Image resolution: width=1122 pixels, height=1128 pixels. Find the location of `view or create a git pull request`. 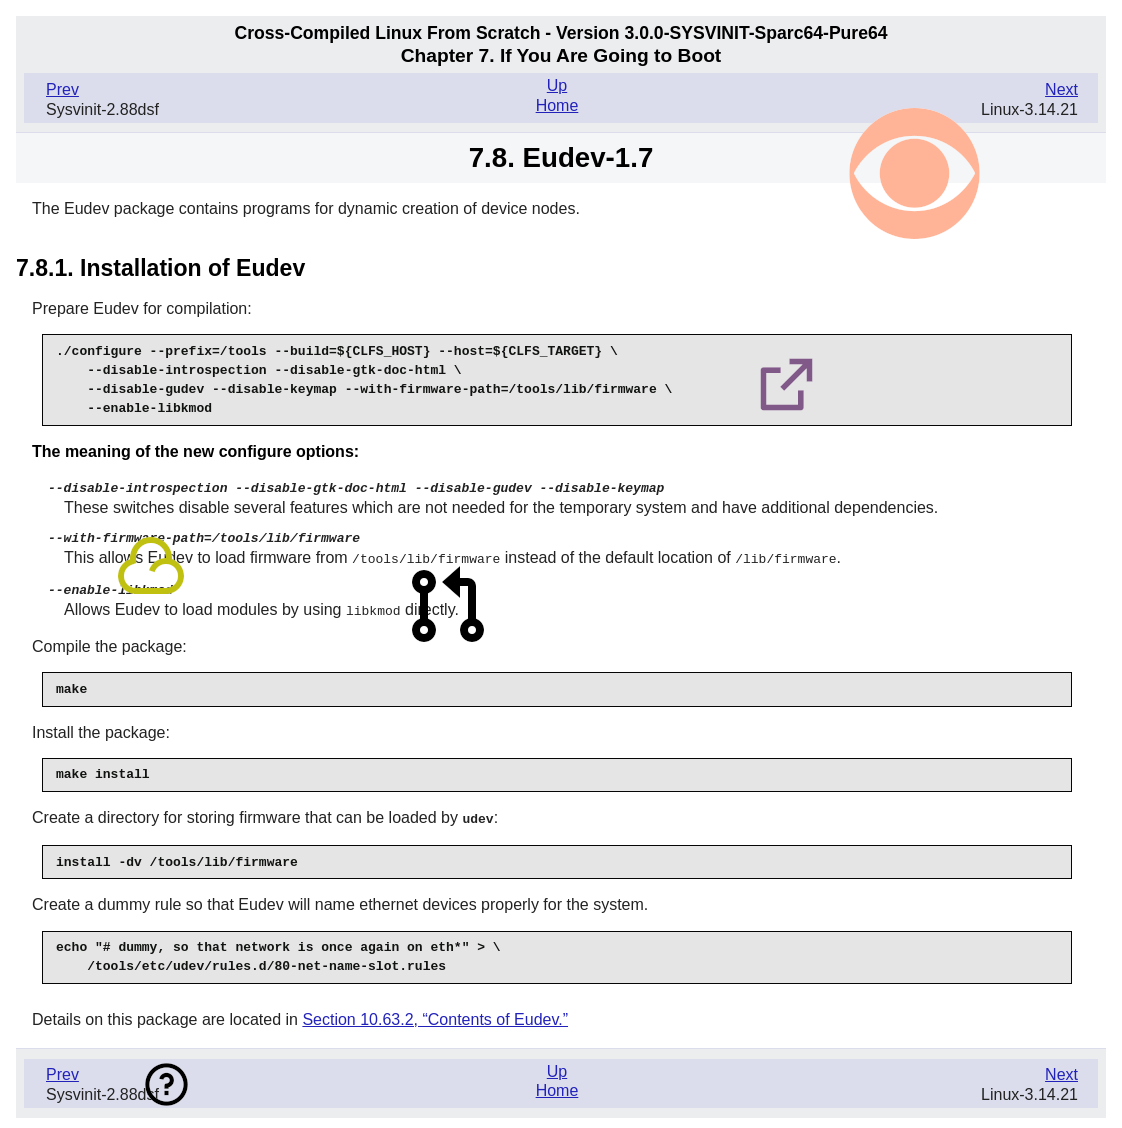

view or create a git pull request is located at coordinates (448, 606).